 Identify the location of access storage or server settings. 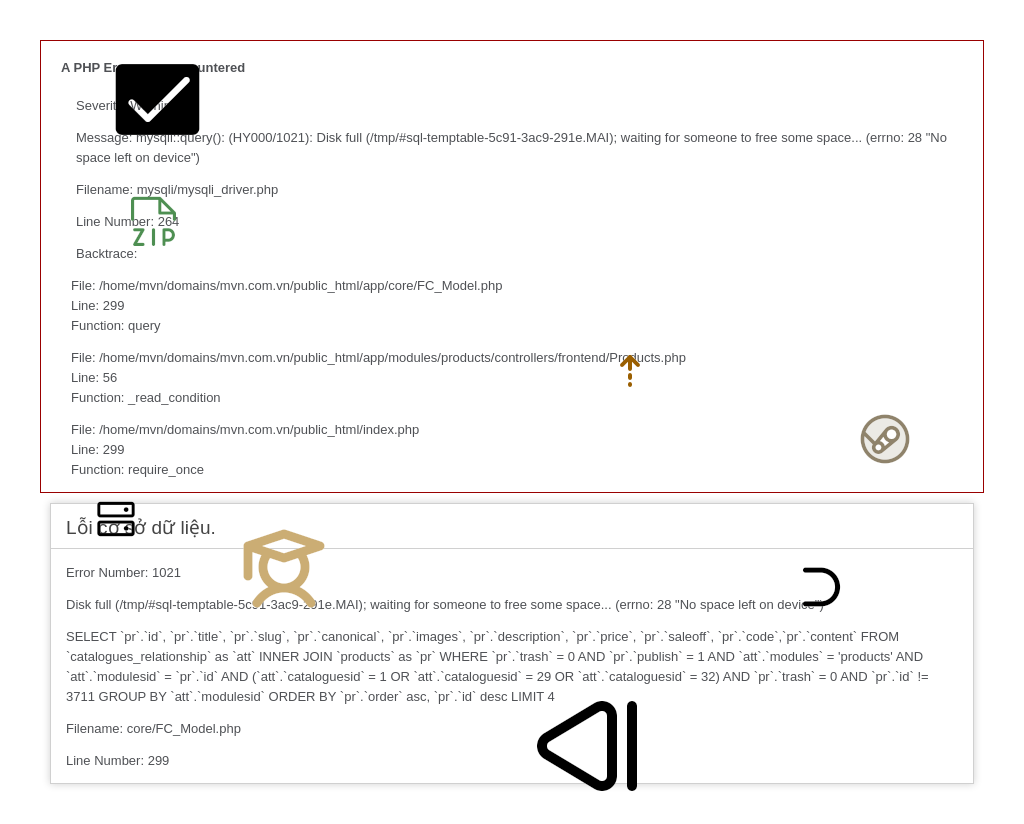
(116, 519).